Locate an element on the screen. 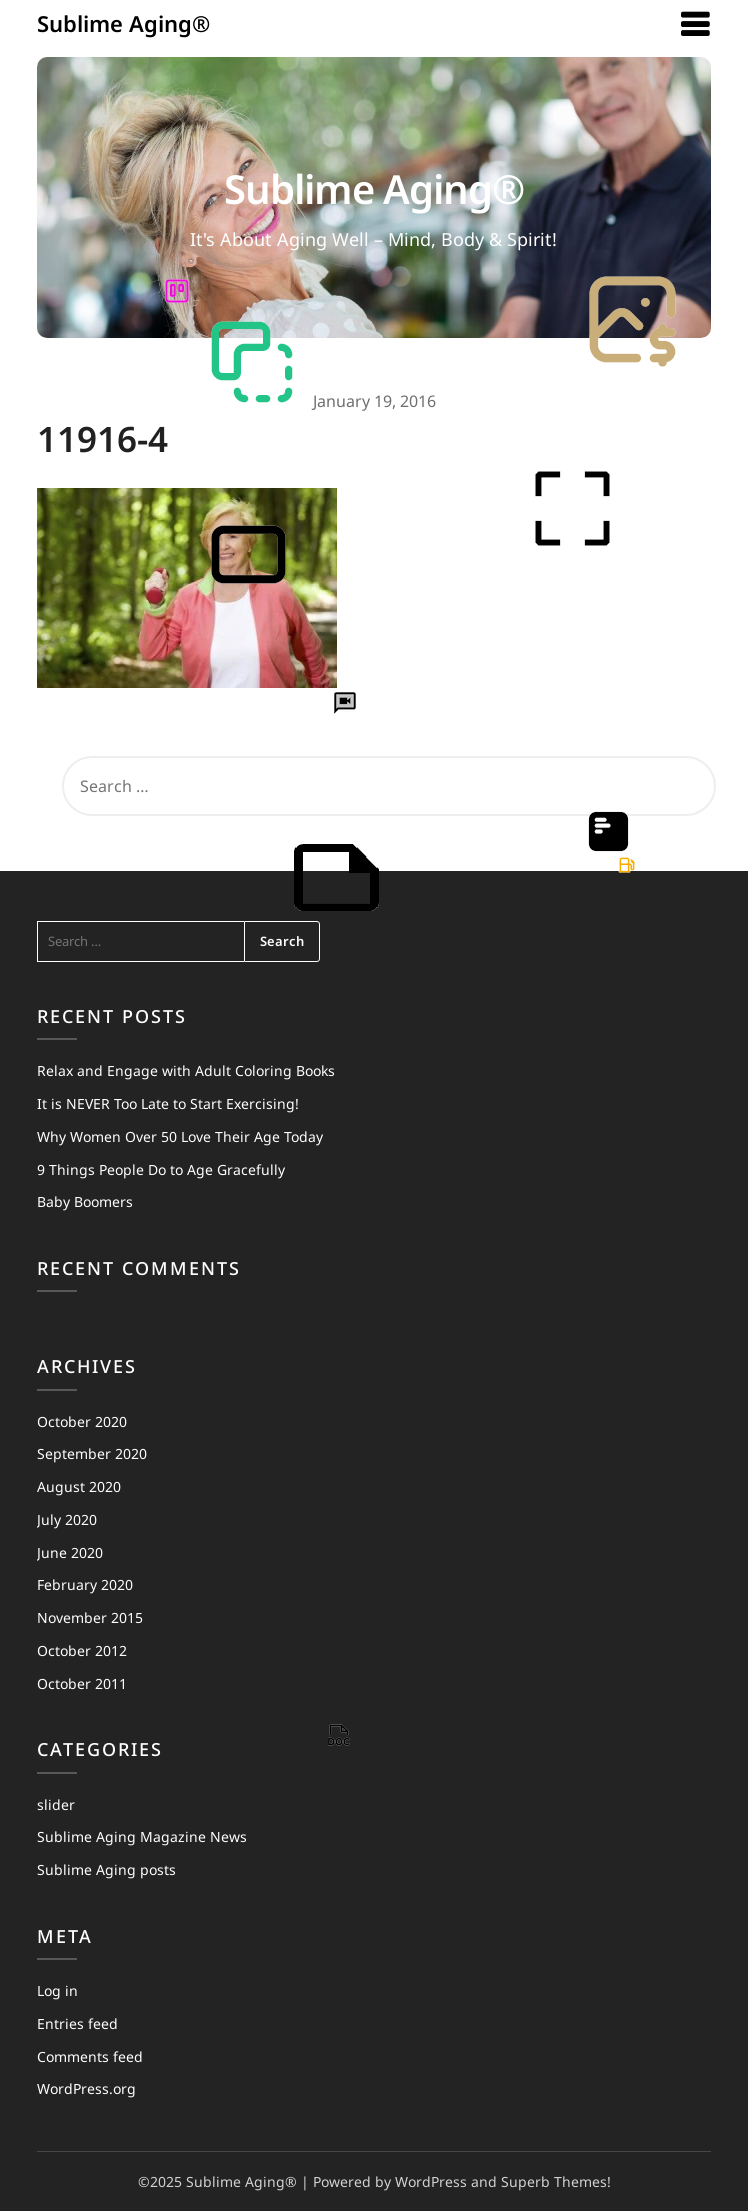  start a video chat conversation is located at coordinates (345, 703).